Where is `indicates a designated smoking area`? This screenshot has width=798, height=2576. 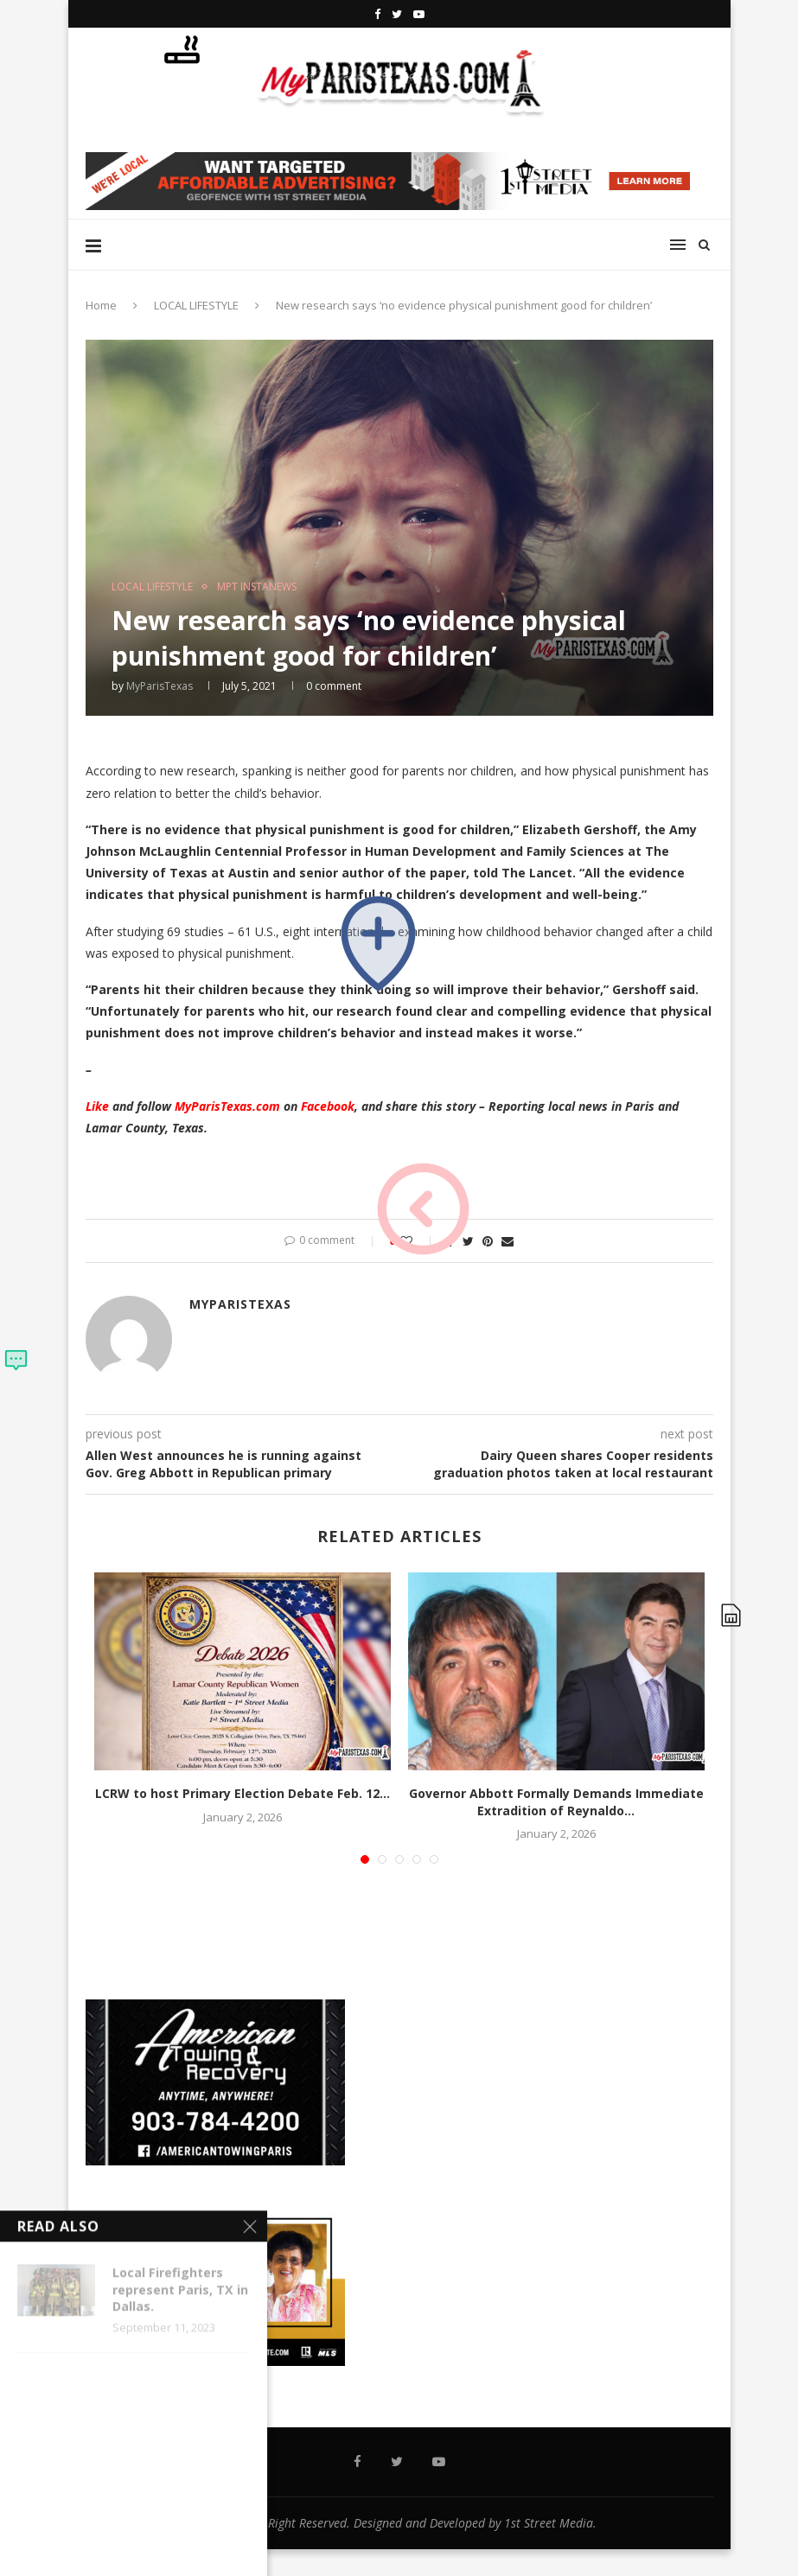
indicates a designated smoking area is located at coordinates (182, 53).